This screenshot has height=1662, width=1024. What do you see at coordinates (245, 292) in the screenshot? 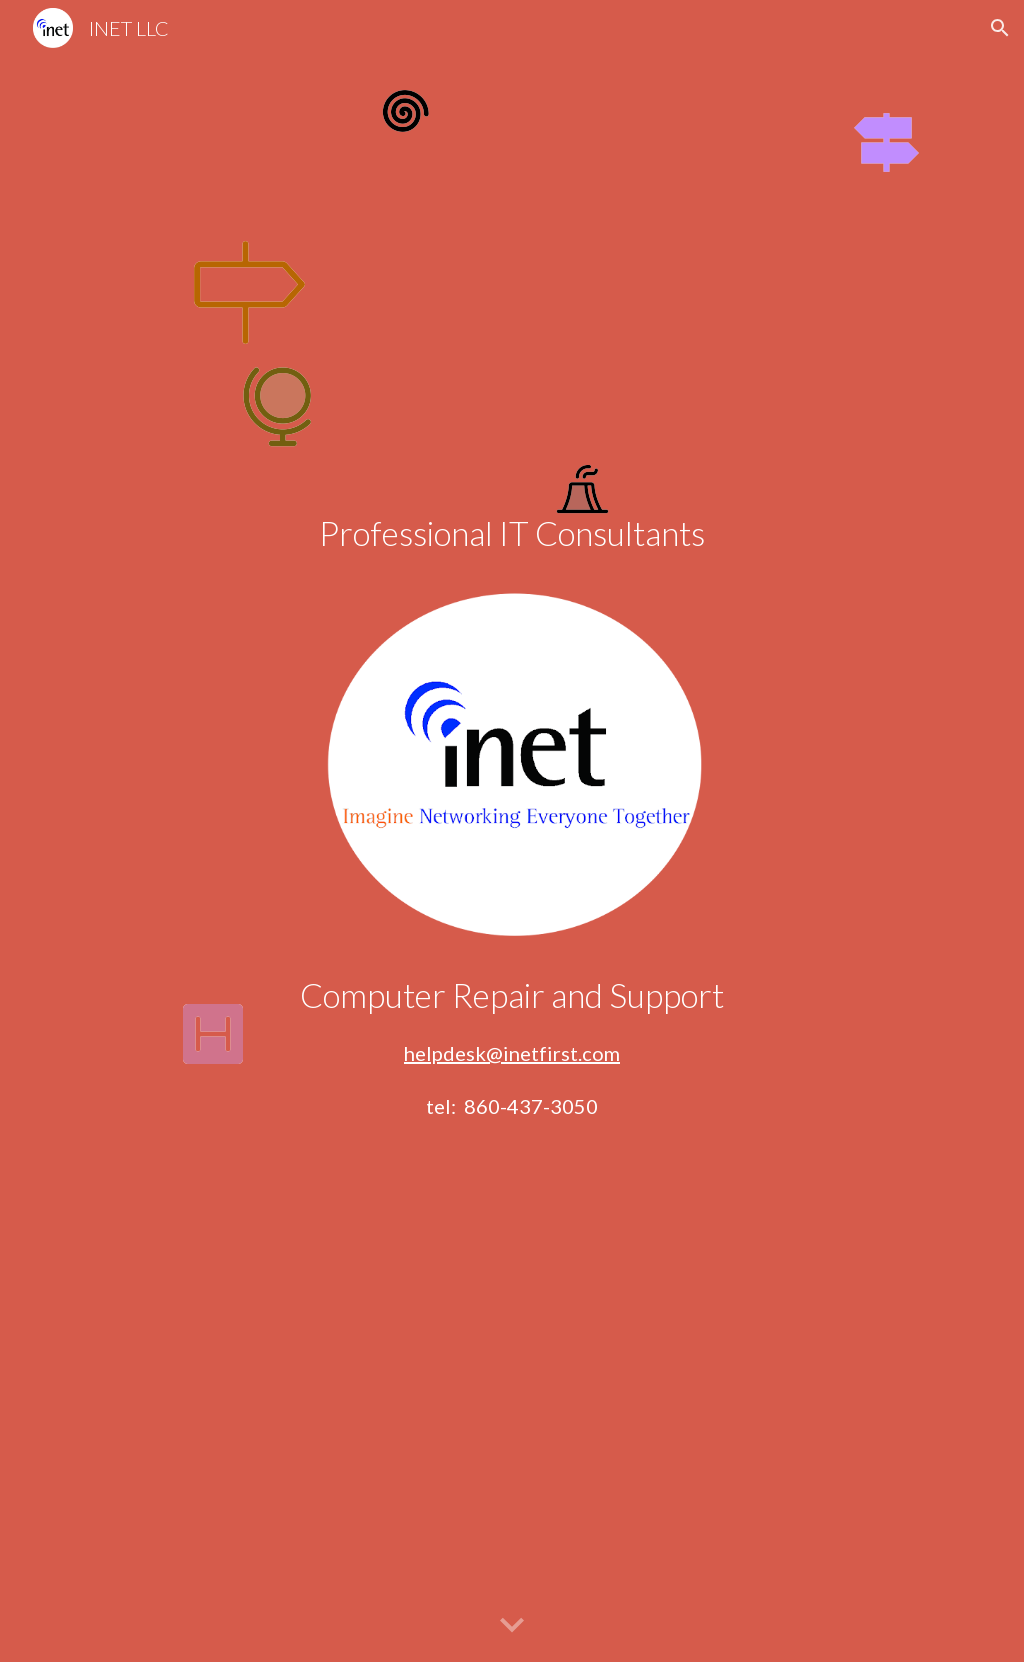
I see `access directions or navigation options` at bounding box center [245, 292].